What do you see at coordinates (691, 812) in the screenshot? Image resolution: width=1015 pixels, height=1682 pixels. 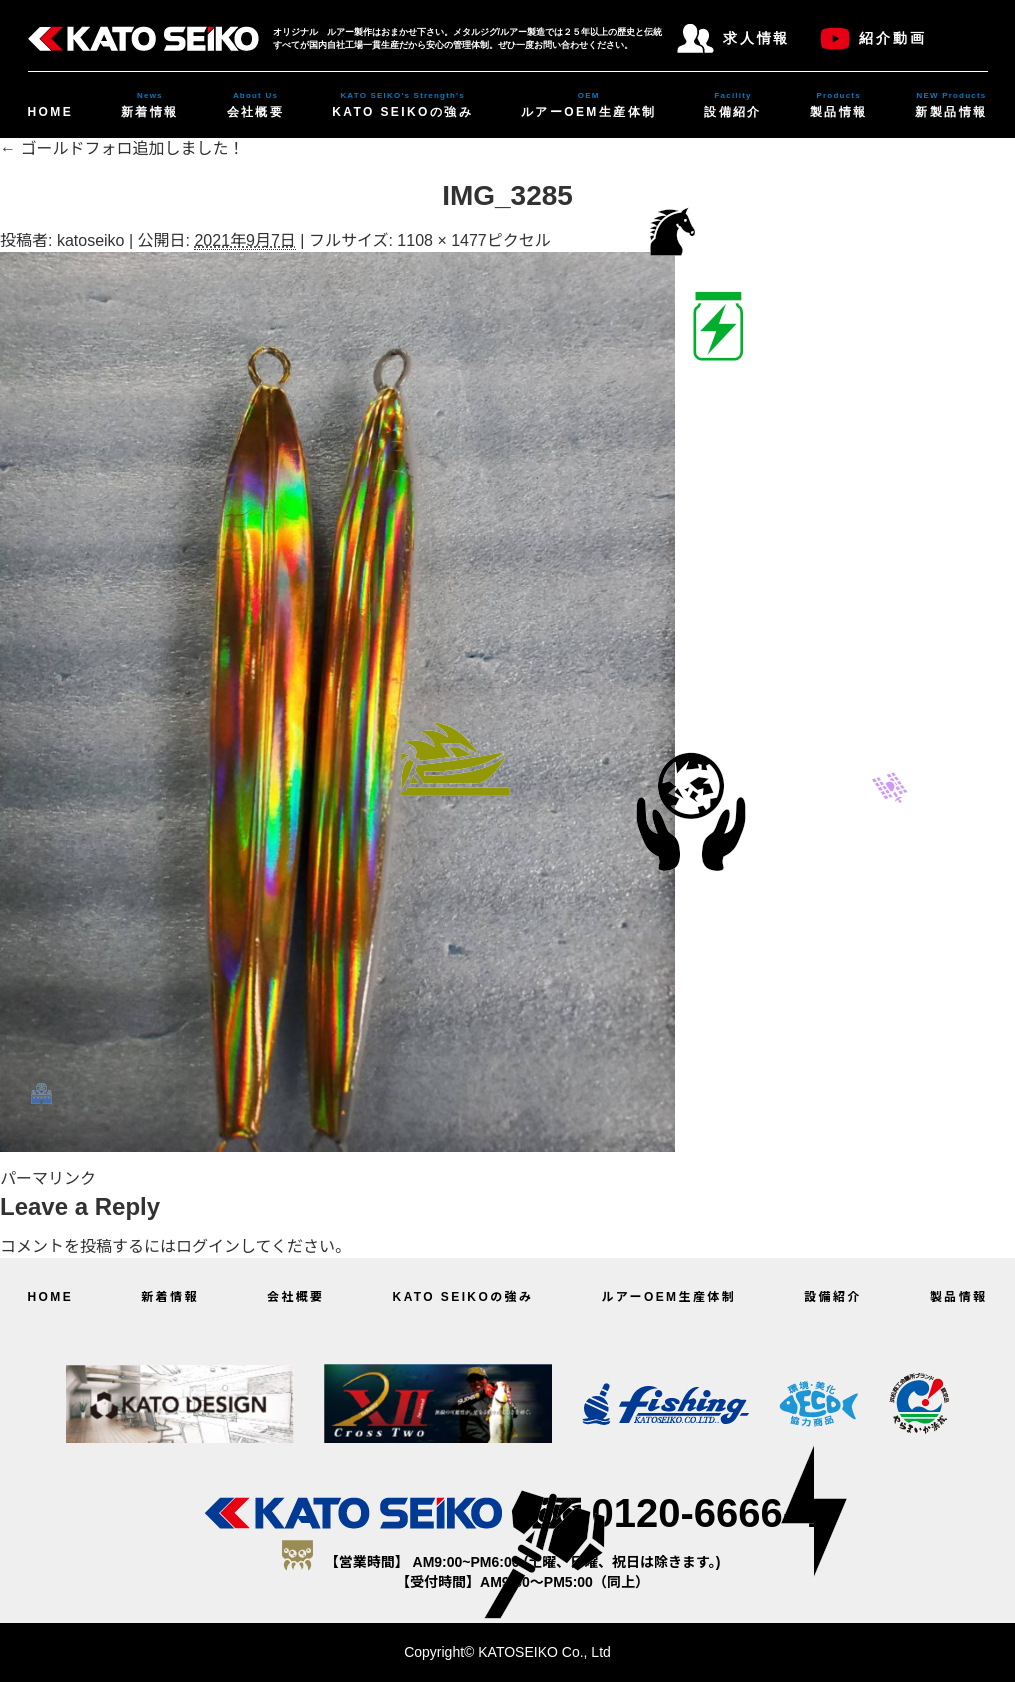 I see `view environmental or sustainability features` at bounding box center [691, 812].